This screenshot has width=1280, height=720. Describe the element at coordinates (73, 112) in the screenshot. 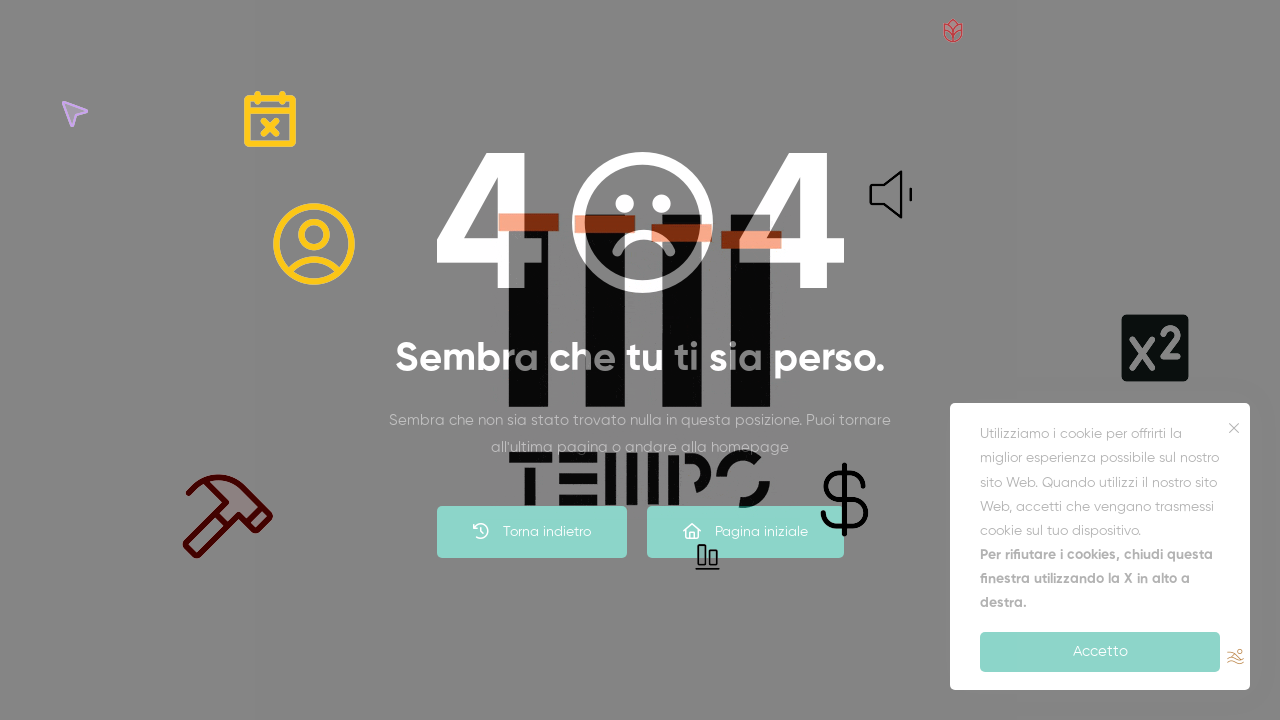

I see `tap to navigate to destination` at that location.